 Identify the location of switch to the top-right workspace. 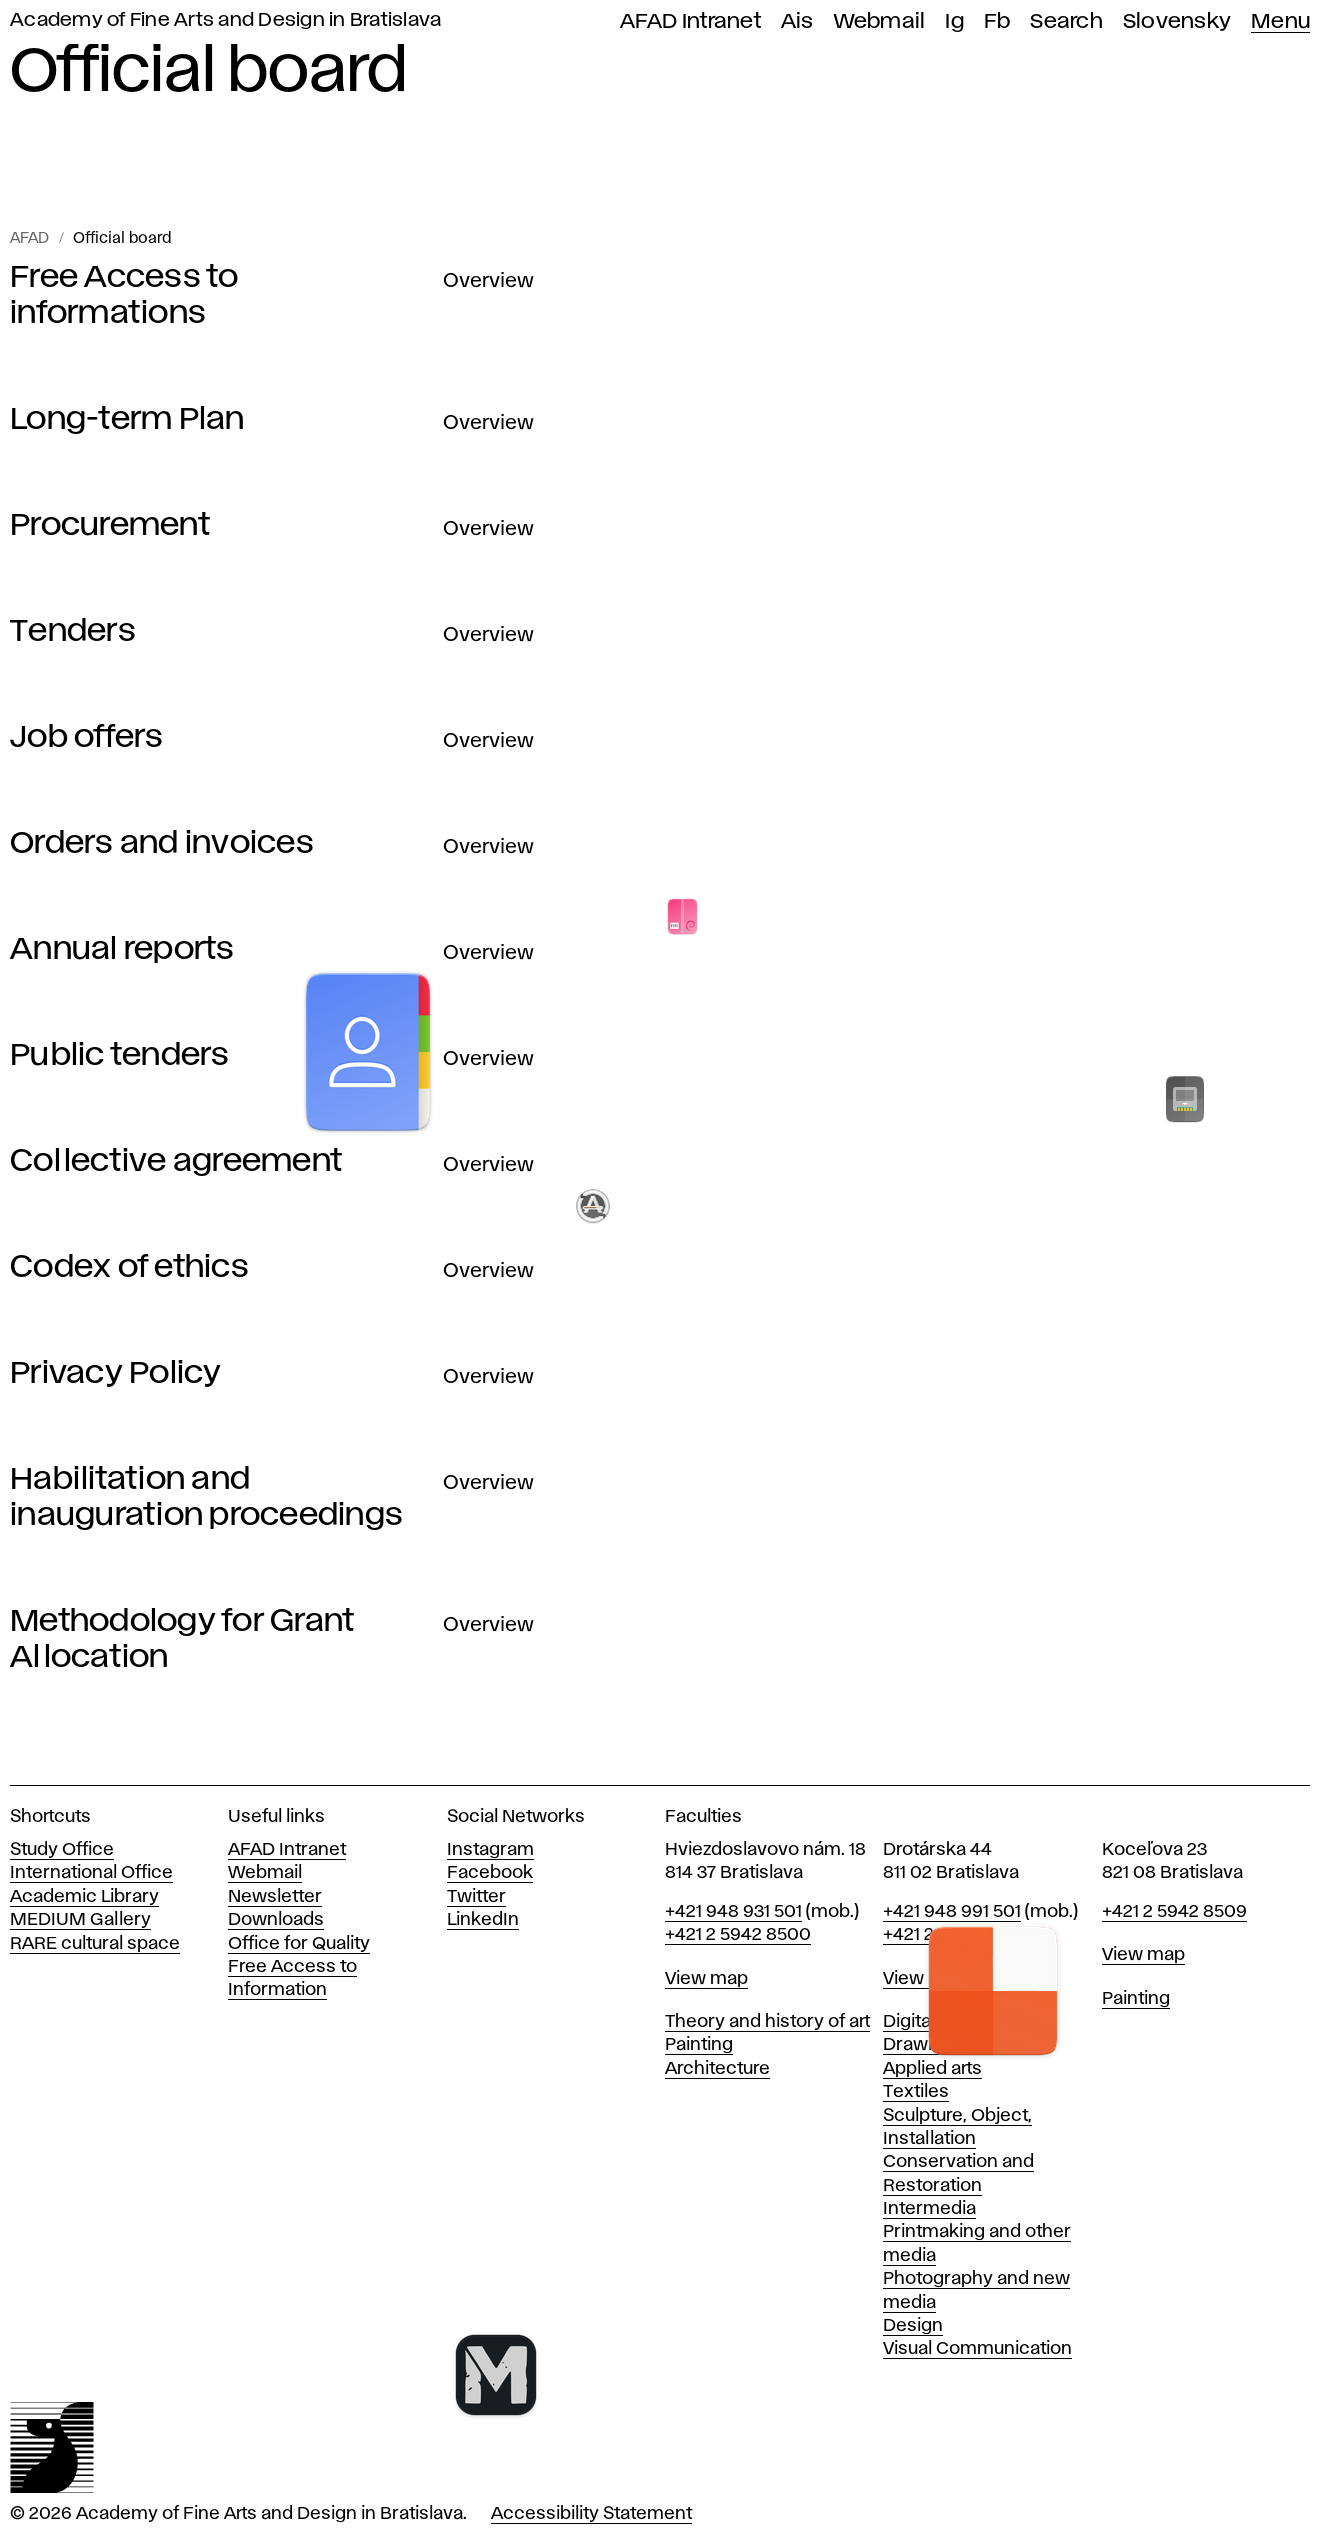
(993, 1991).